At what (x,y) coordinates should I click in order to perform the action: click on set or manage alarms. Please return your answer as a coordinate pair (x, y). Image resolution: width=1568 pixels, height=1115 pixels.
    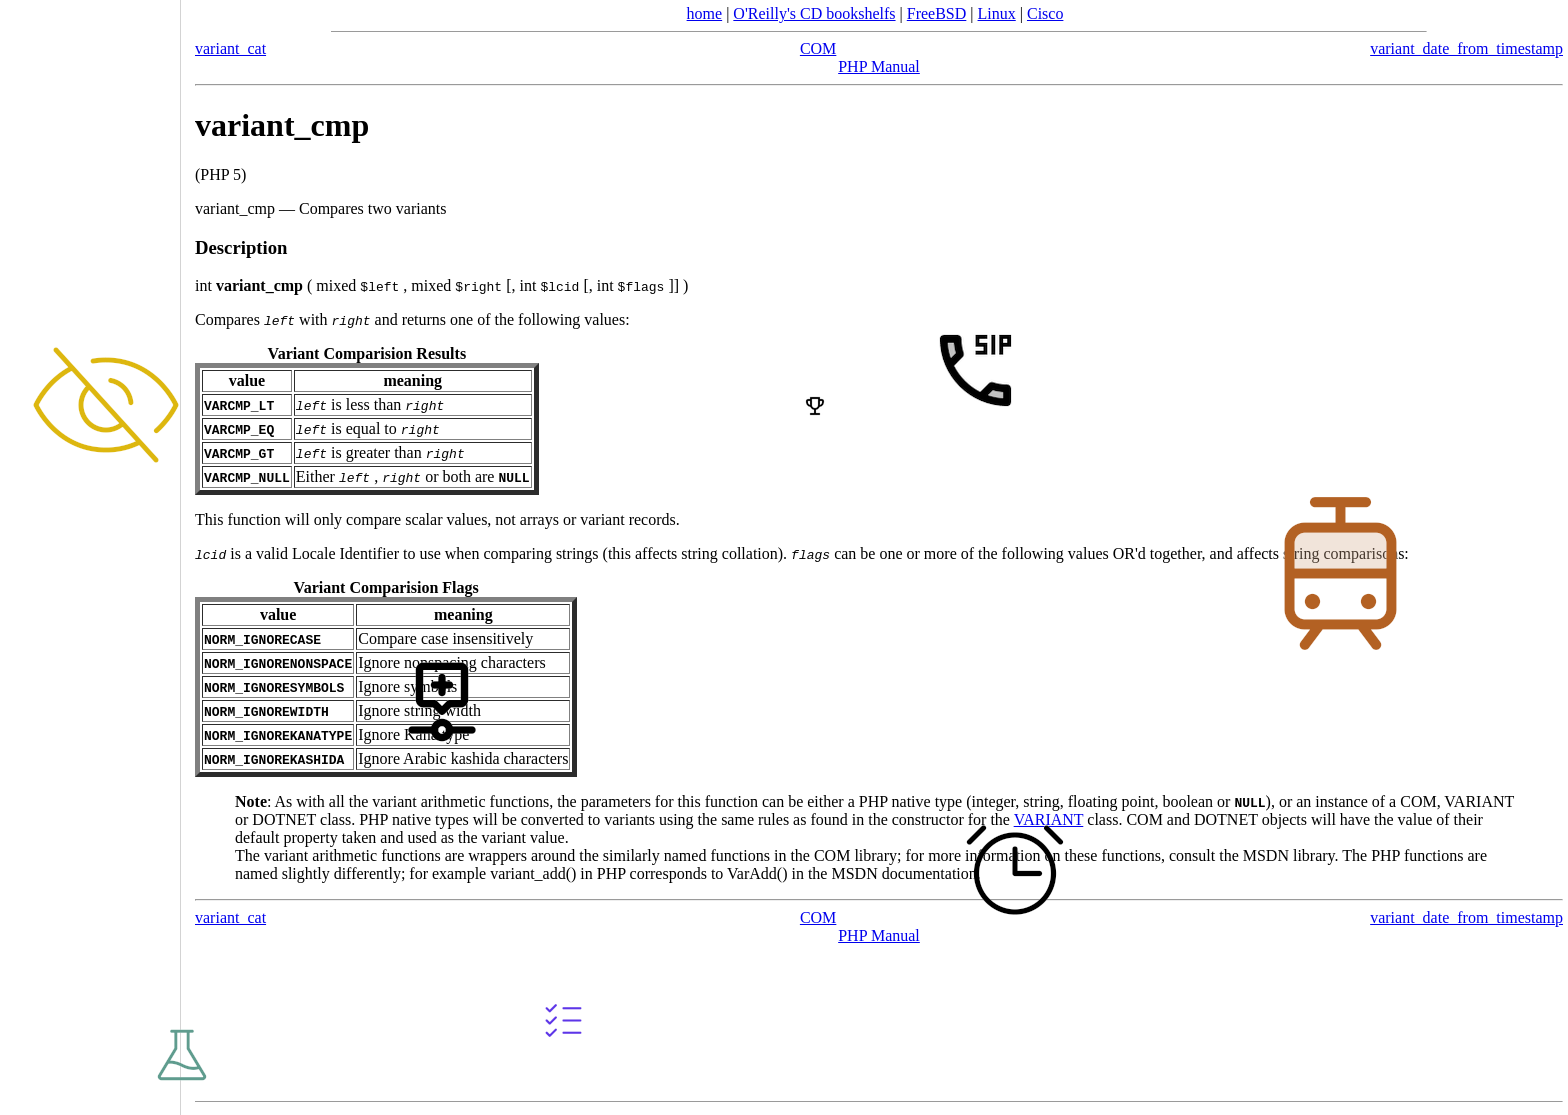
    Looking at the image, I should click on (1015, 870).